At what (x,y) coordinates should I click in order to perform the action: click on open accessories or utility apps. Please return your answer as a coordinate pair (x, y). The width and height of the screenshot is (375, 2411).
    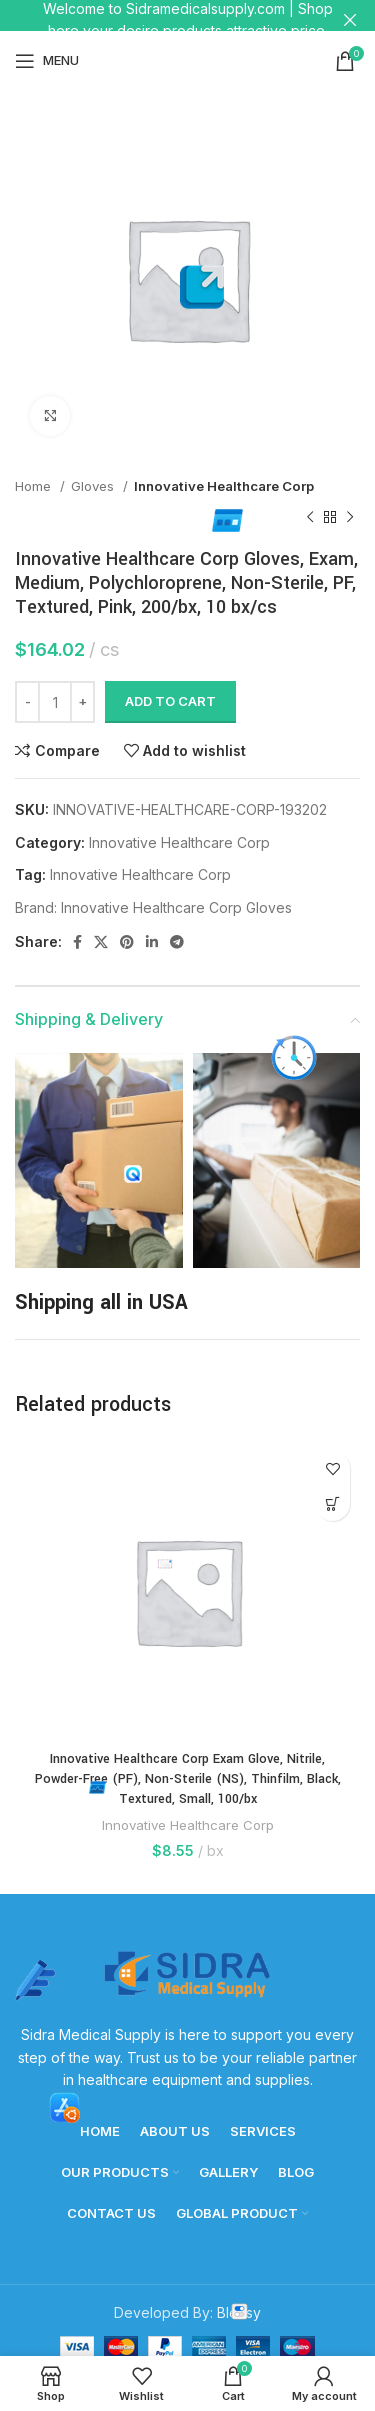
    Looking at the image, I should click on (202, 287).